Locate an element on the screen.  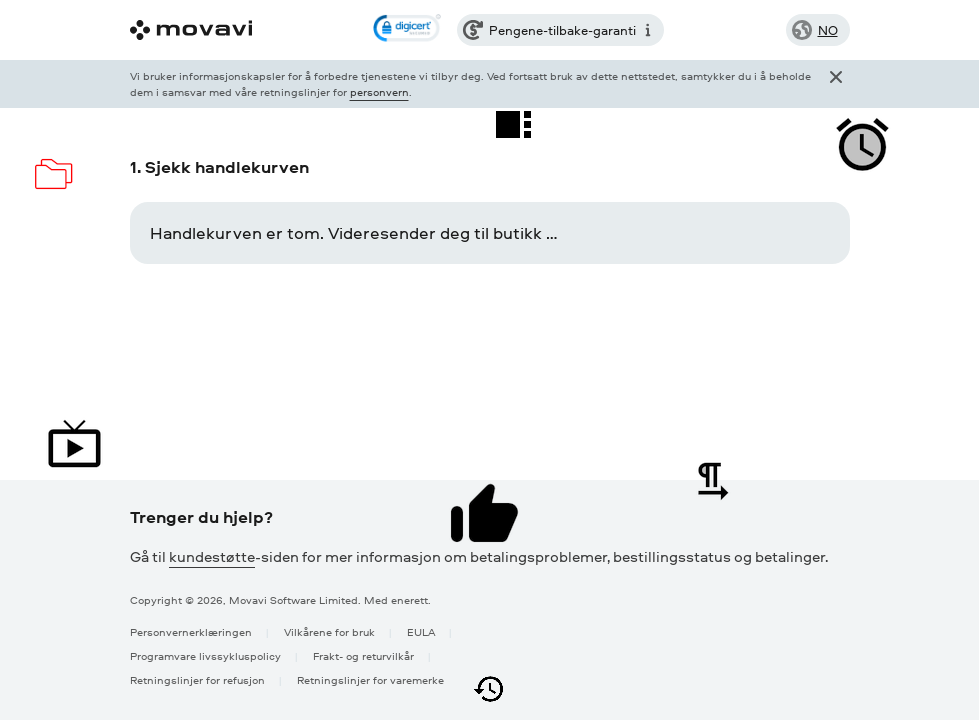
set text direction to left-to-right is located at coordinates (711, 481).